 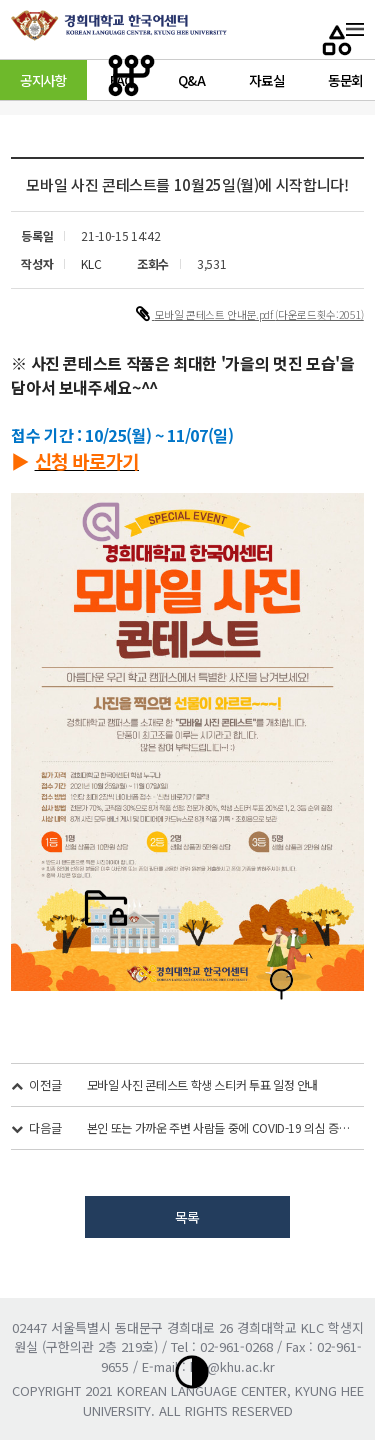 I want to click on sharing is disabled or unavailable, so click(x=147, y=973).